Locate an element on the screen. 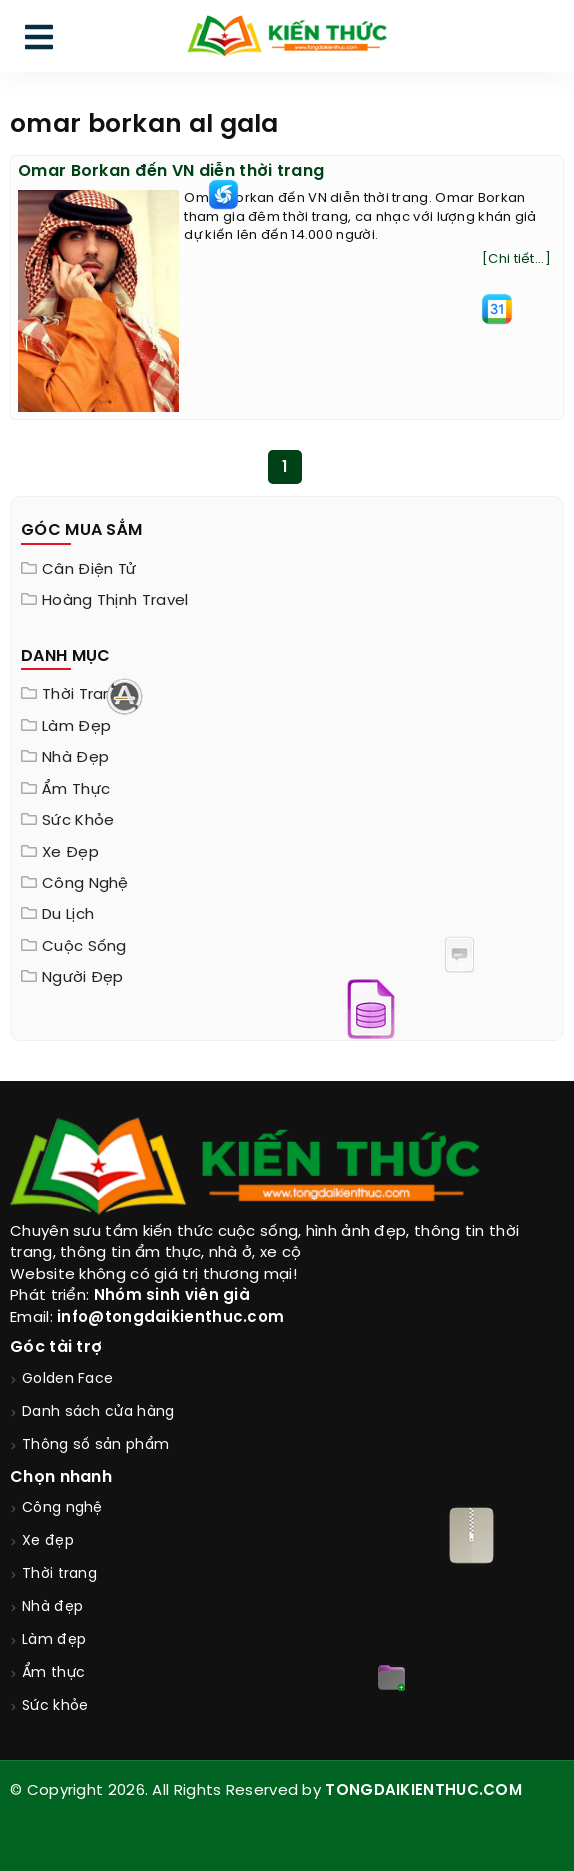 The height and width of the screenshot is (1871, 574). open Google Calendar app is located at coordinates (497, 309).